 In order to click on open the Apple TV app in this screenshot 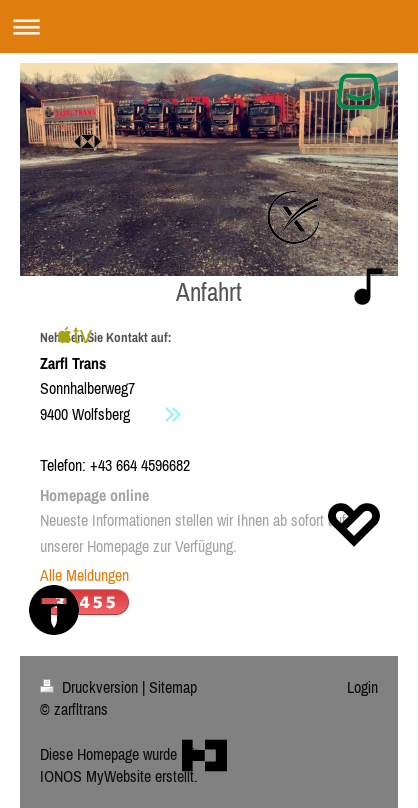, I will do `click(75, 335)`.